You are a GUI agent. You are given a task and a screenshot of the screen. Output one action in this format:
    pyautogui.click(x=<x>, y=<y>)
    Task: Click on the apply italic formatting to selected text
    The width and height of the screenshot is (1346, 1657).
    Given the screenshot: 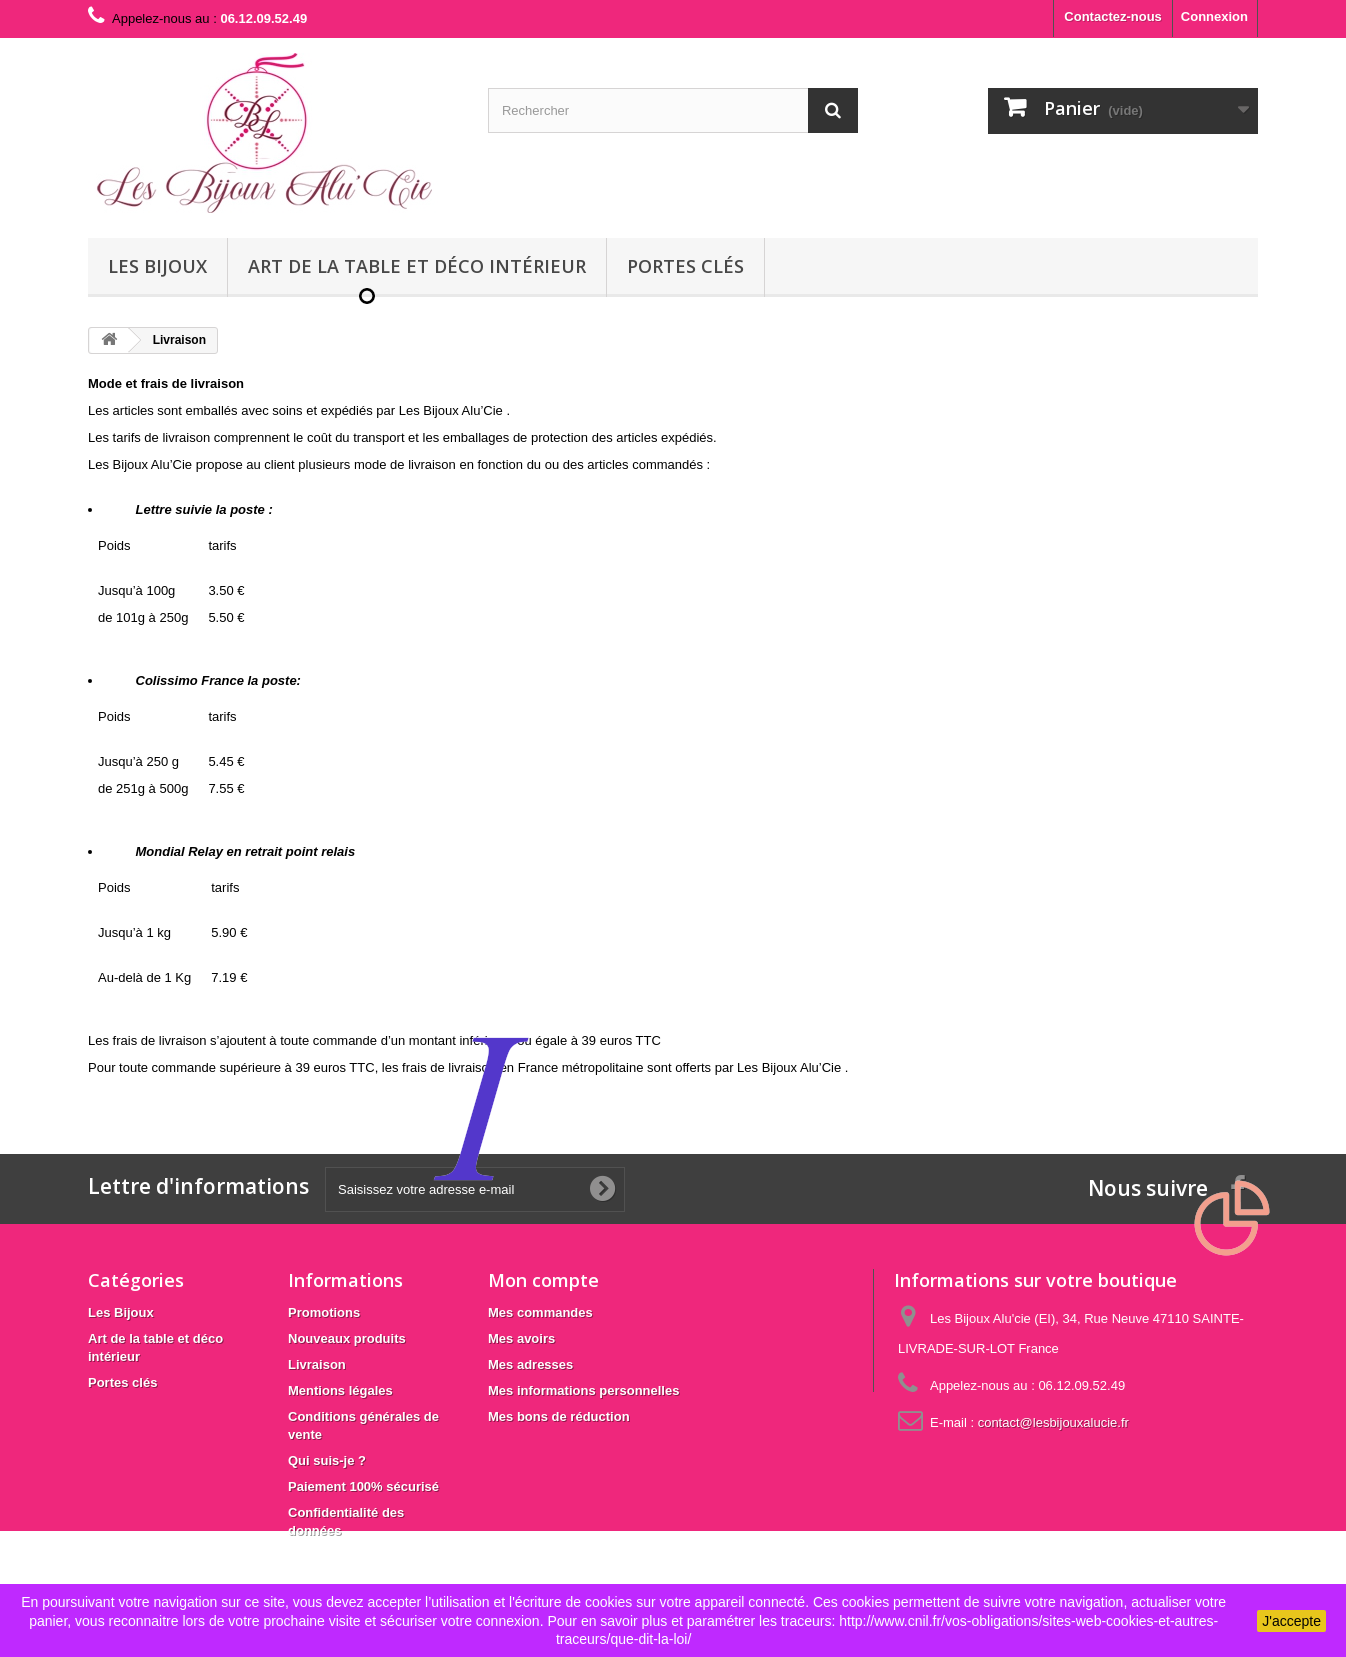 What is the action you would take?
    pyautogui.click(x=481, y=1109)
    